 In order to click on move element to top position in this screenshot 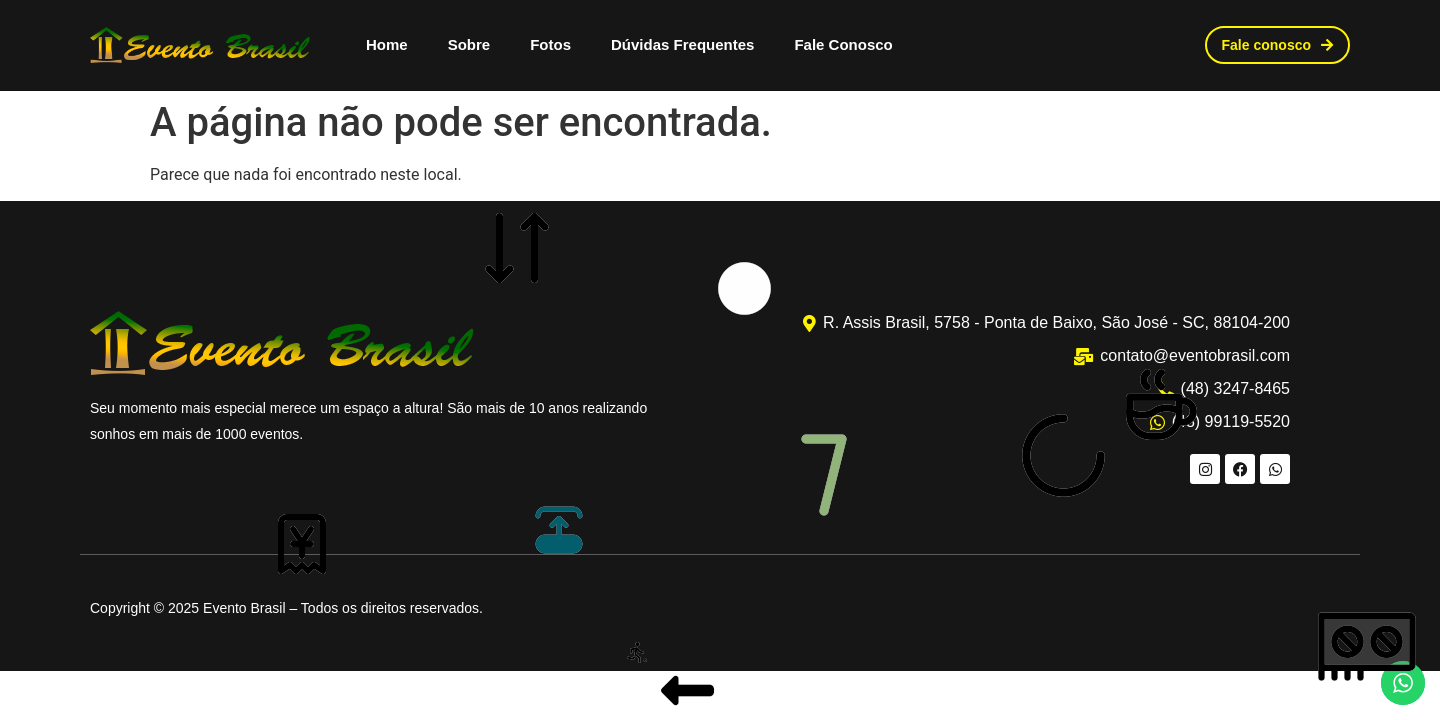, I will do `click(559, 530)`.